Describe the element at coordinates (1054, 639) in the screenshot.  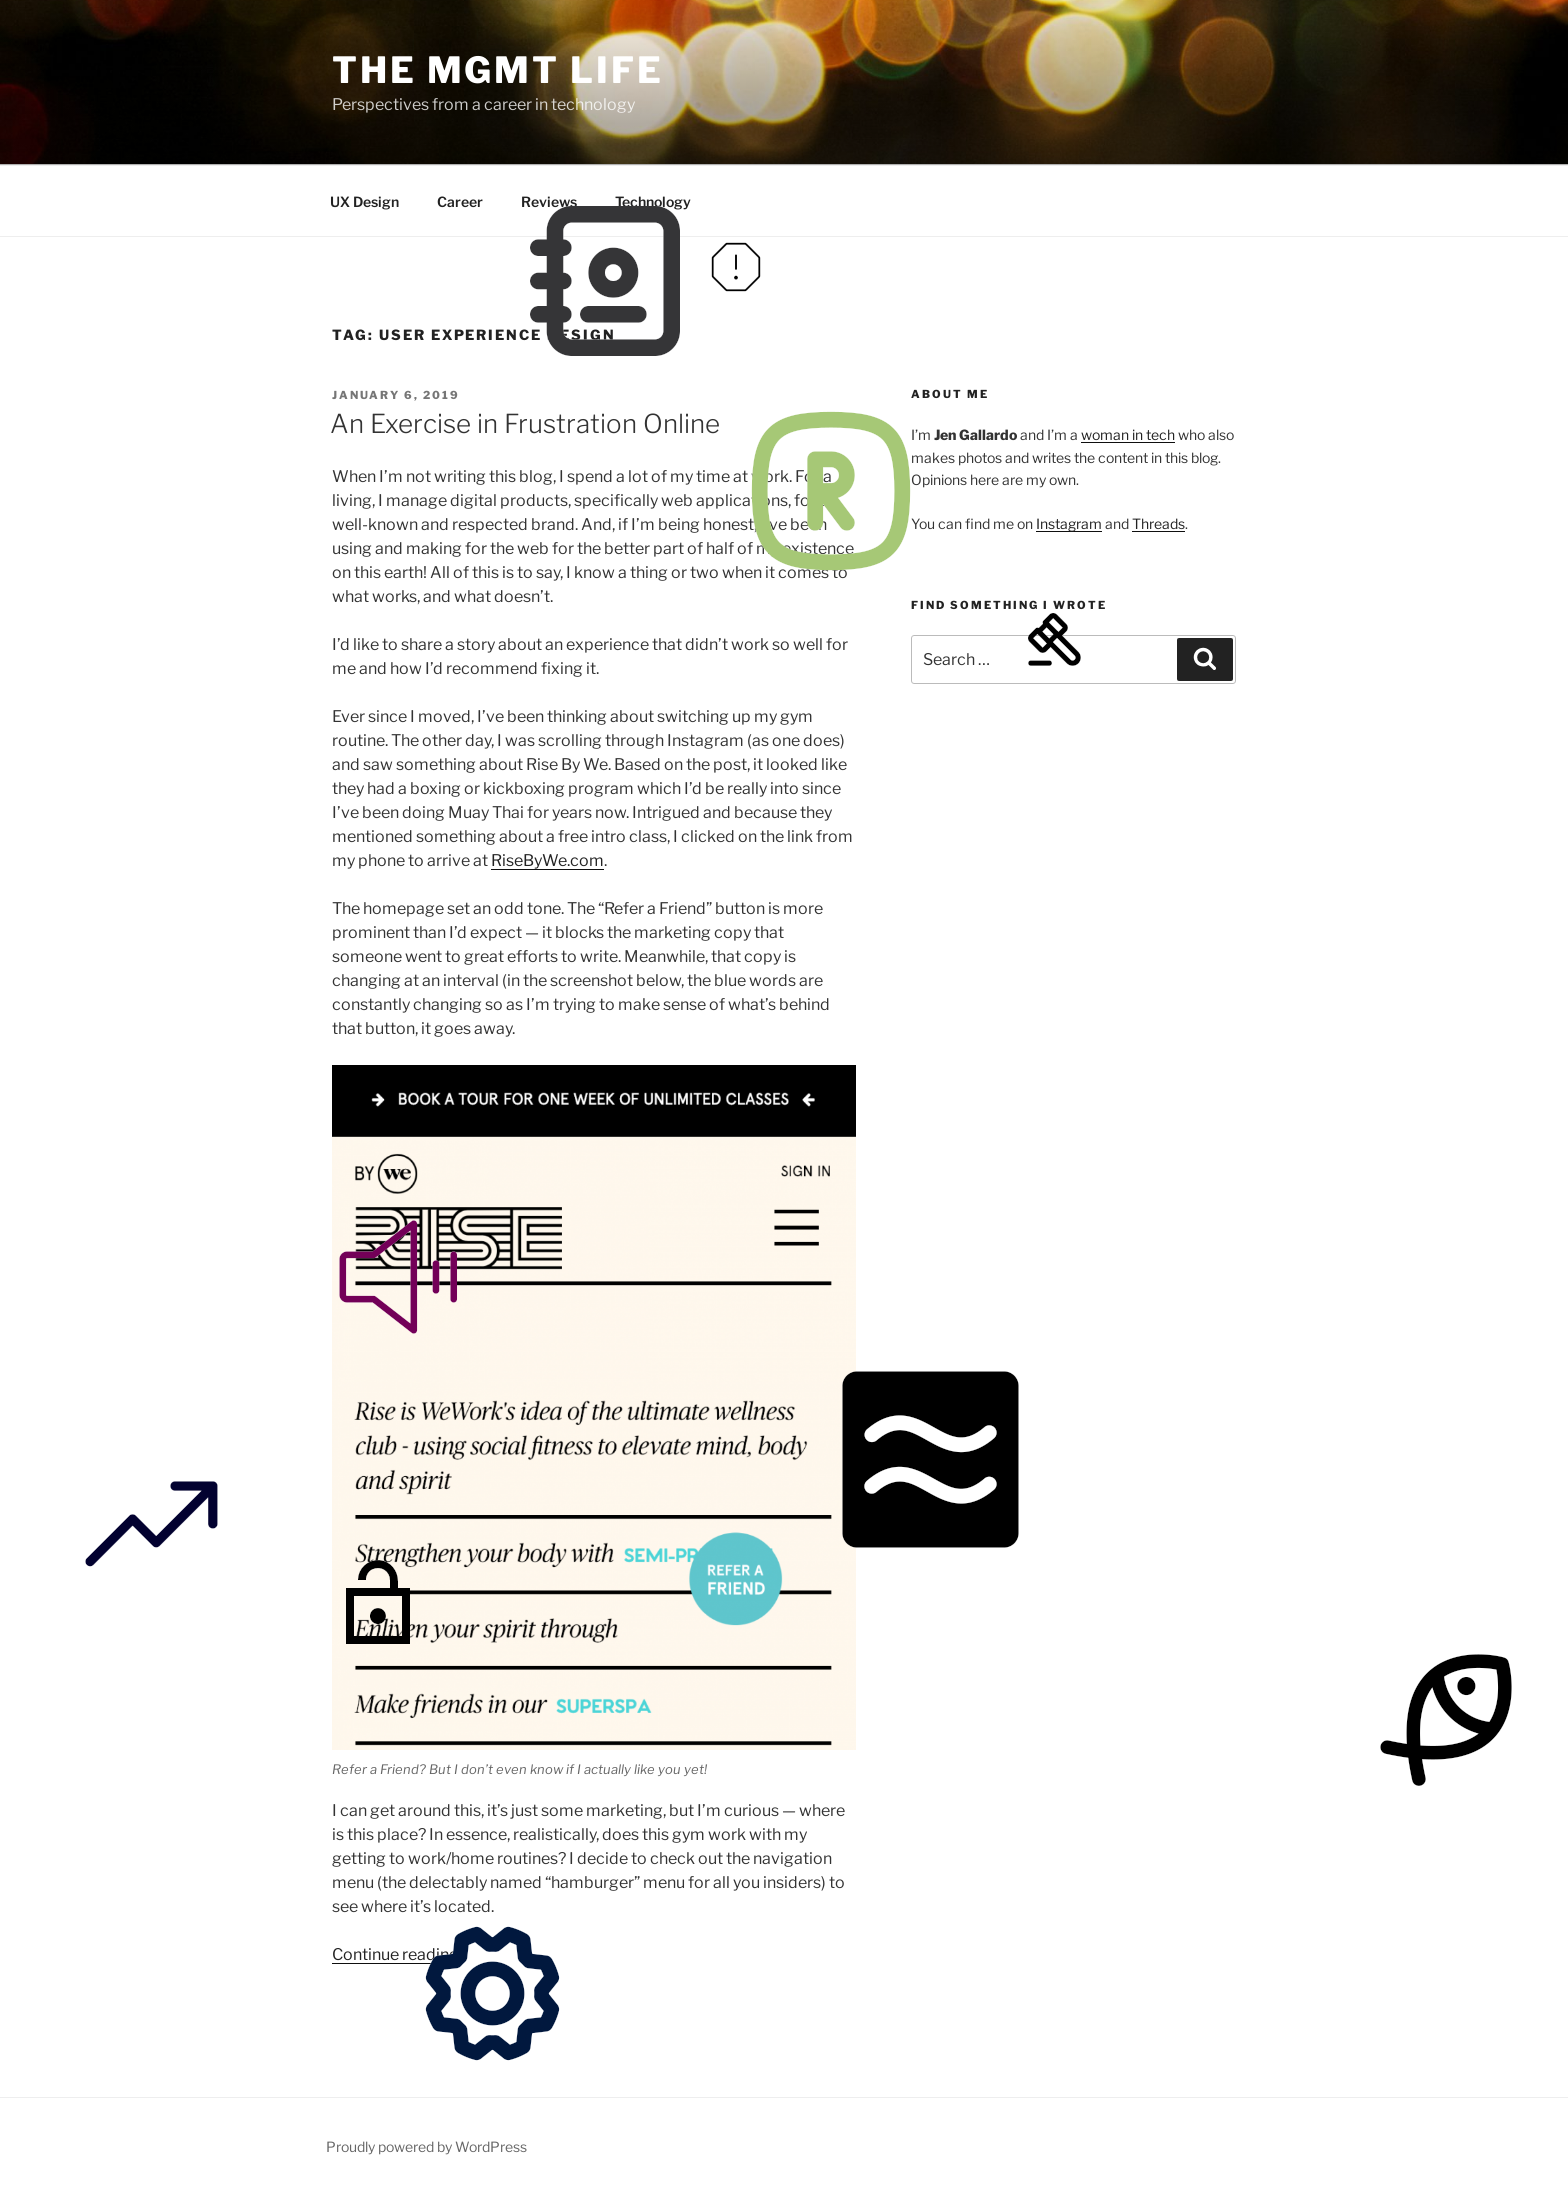
I see `access legal or court-related information` at that location.